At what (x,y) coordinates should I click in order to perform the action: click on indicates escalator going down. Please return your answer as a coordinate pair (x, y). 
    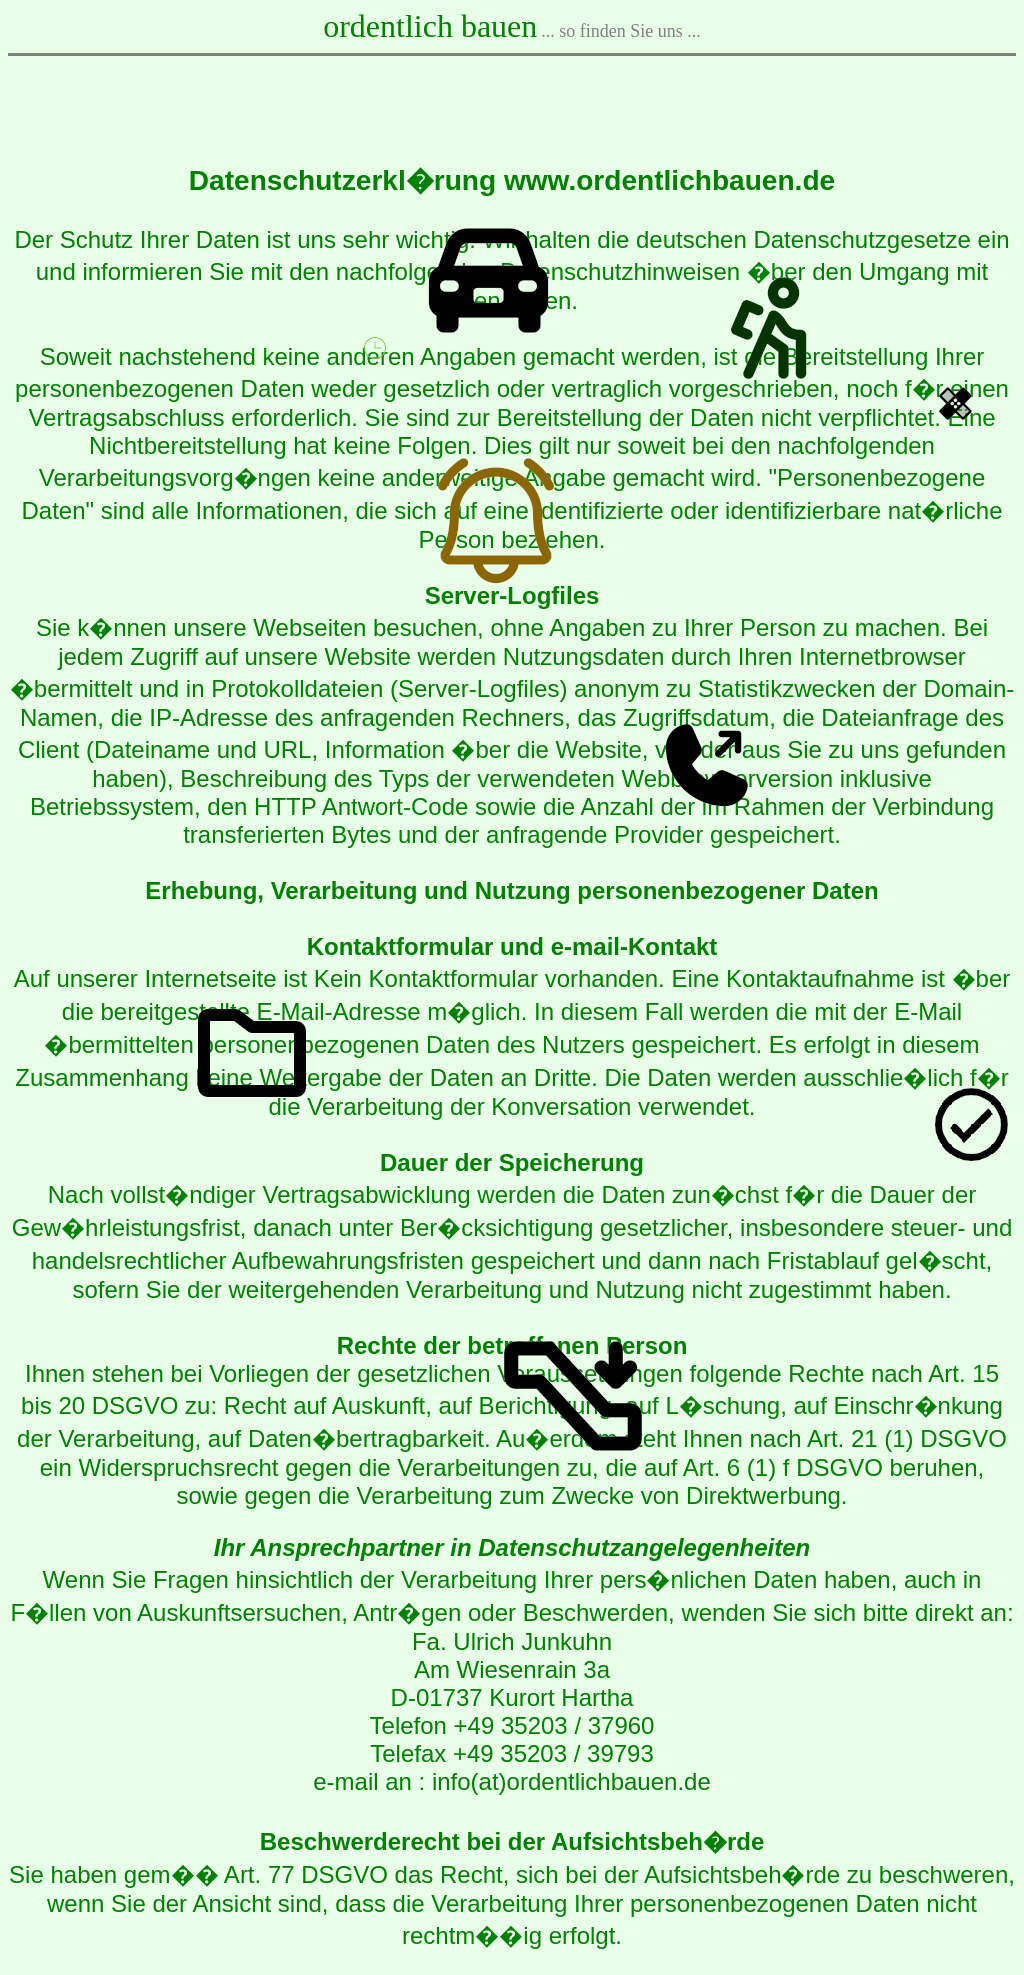
    Looking at the image, I should click on (573, 1396).